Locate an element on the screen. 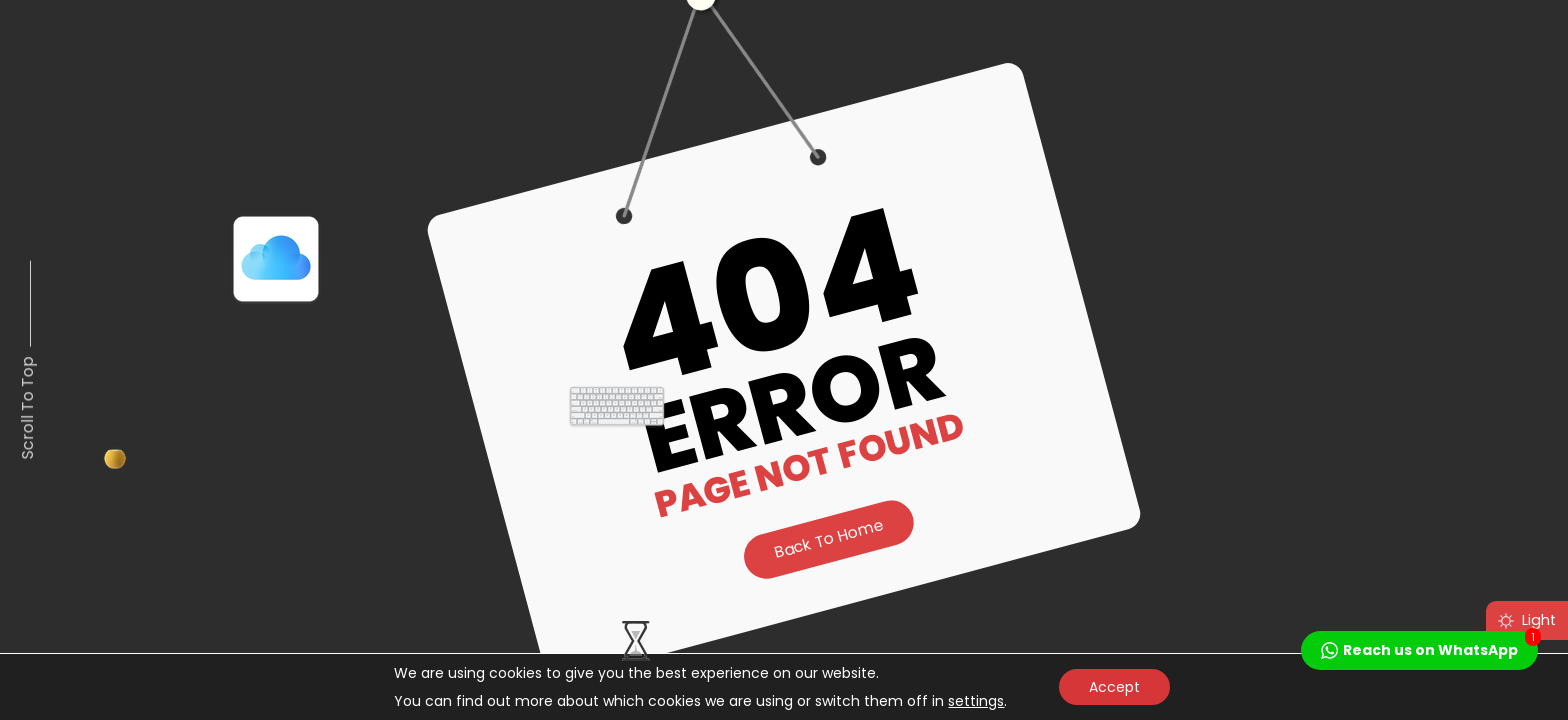 The height and width of the screenshot is (720, 1568). access HomePod mini settings is located at coordinates (115, 461).